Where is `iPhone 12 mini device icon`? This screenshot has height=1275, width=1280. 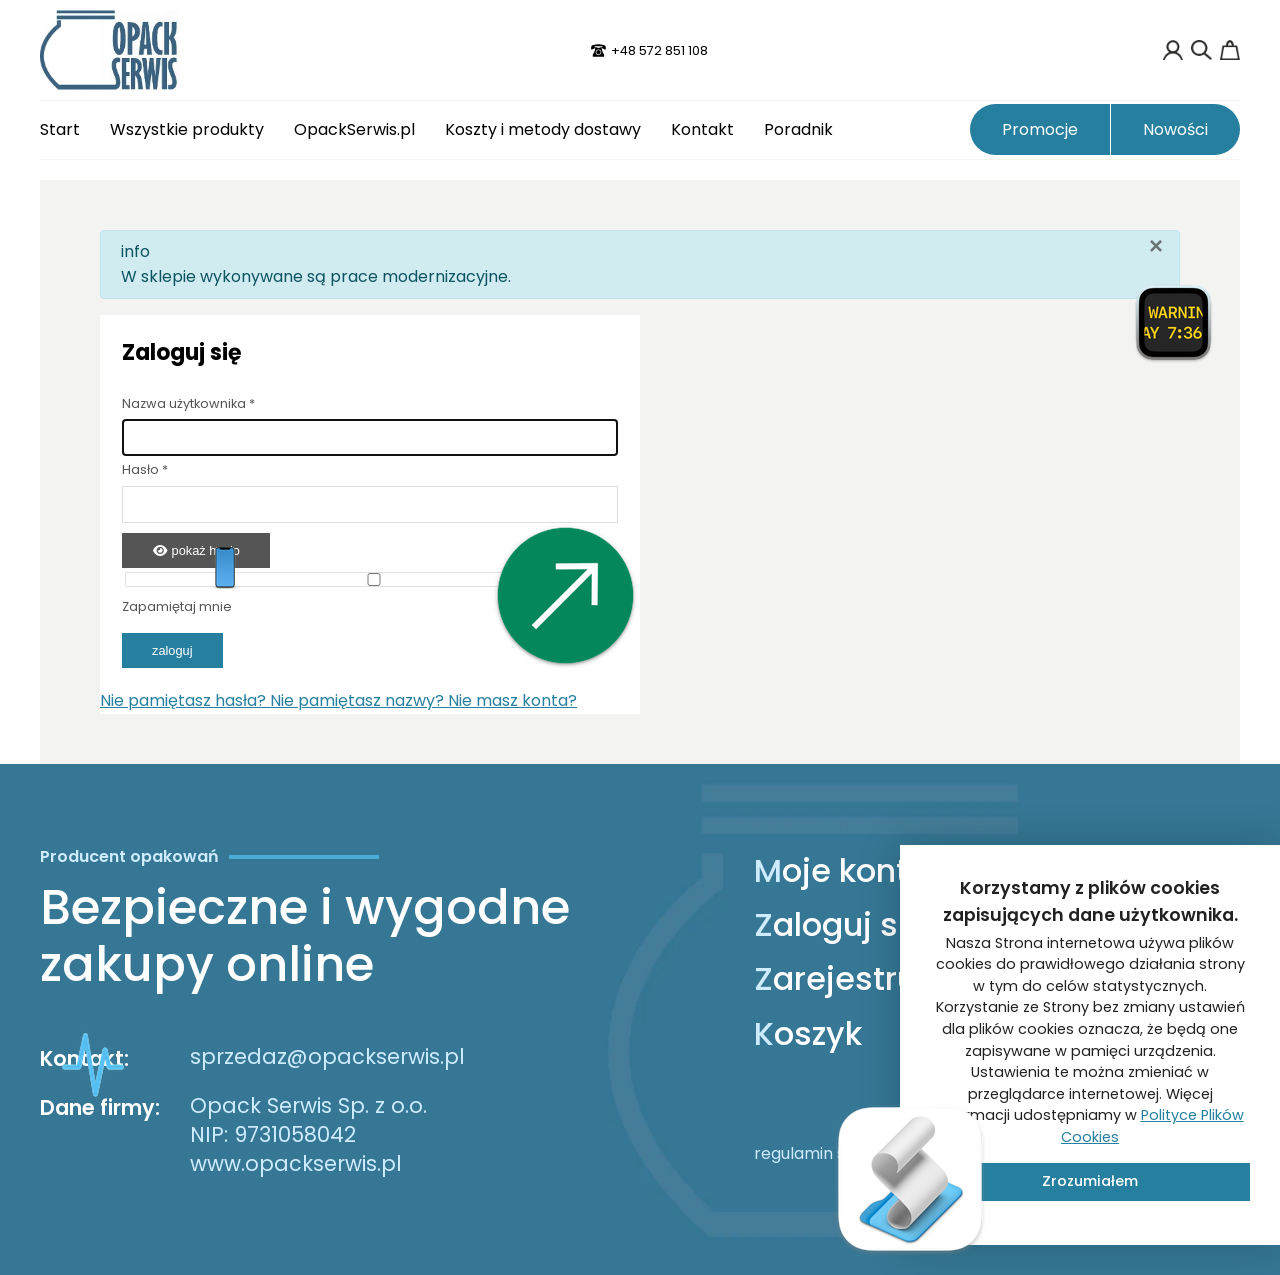
iPhone 12 mini device icon is located at coordinates (225, 568).